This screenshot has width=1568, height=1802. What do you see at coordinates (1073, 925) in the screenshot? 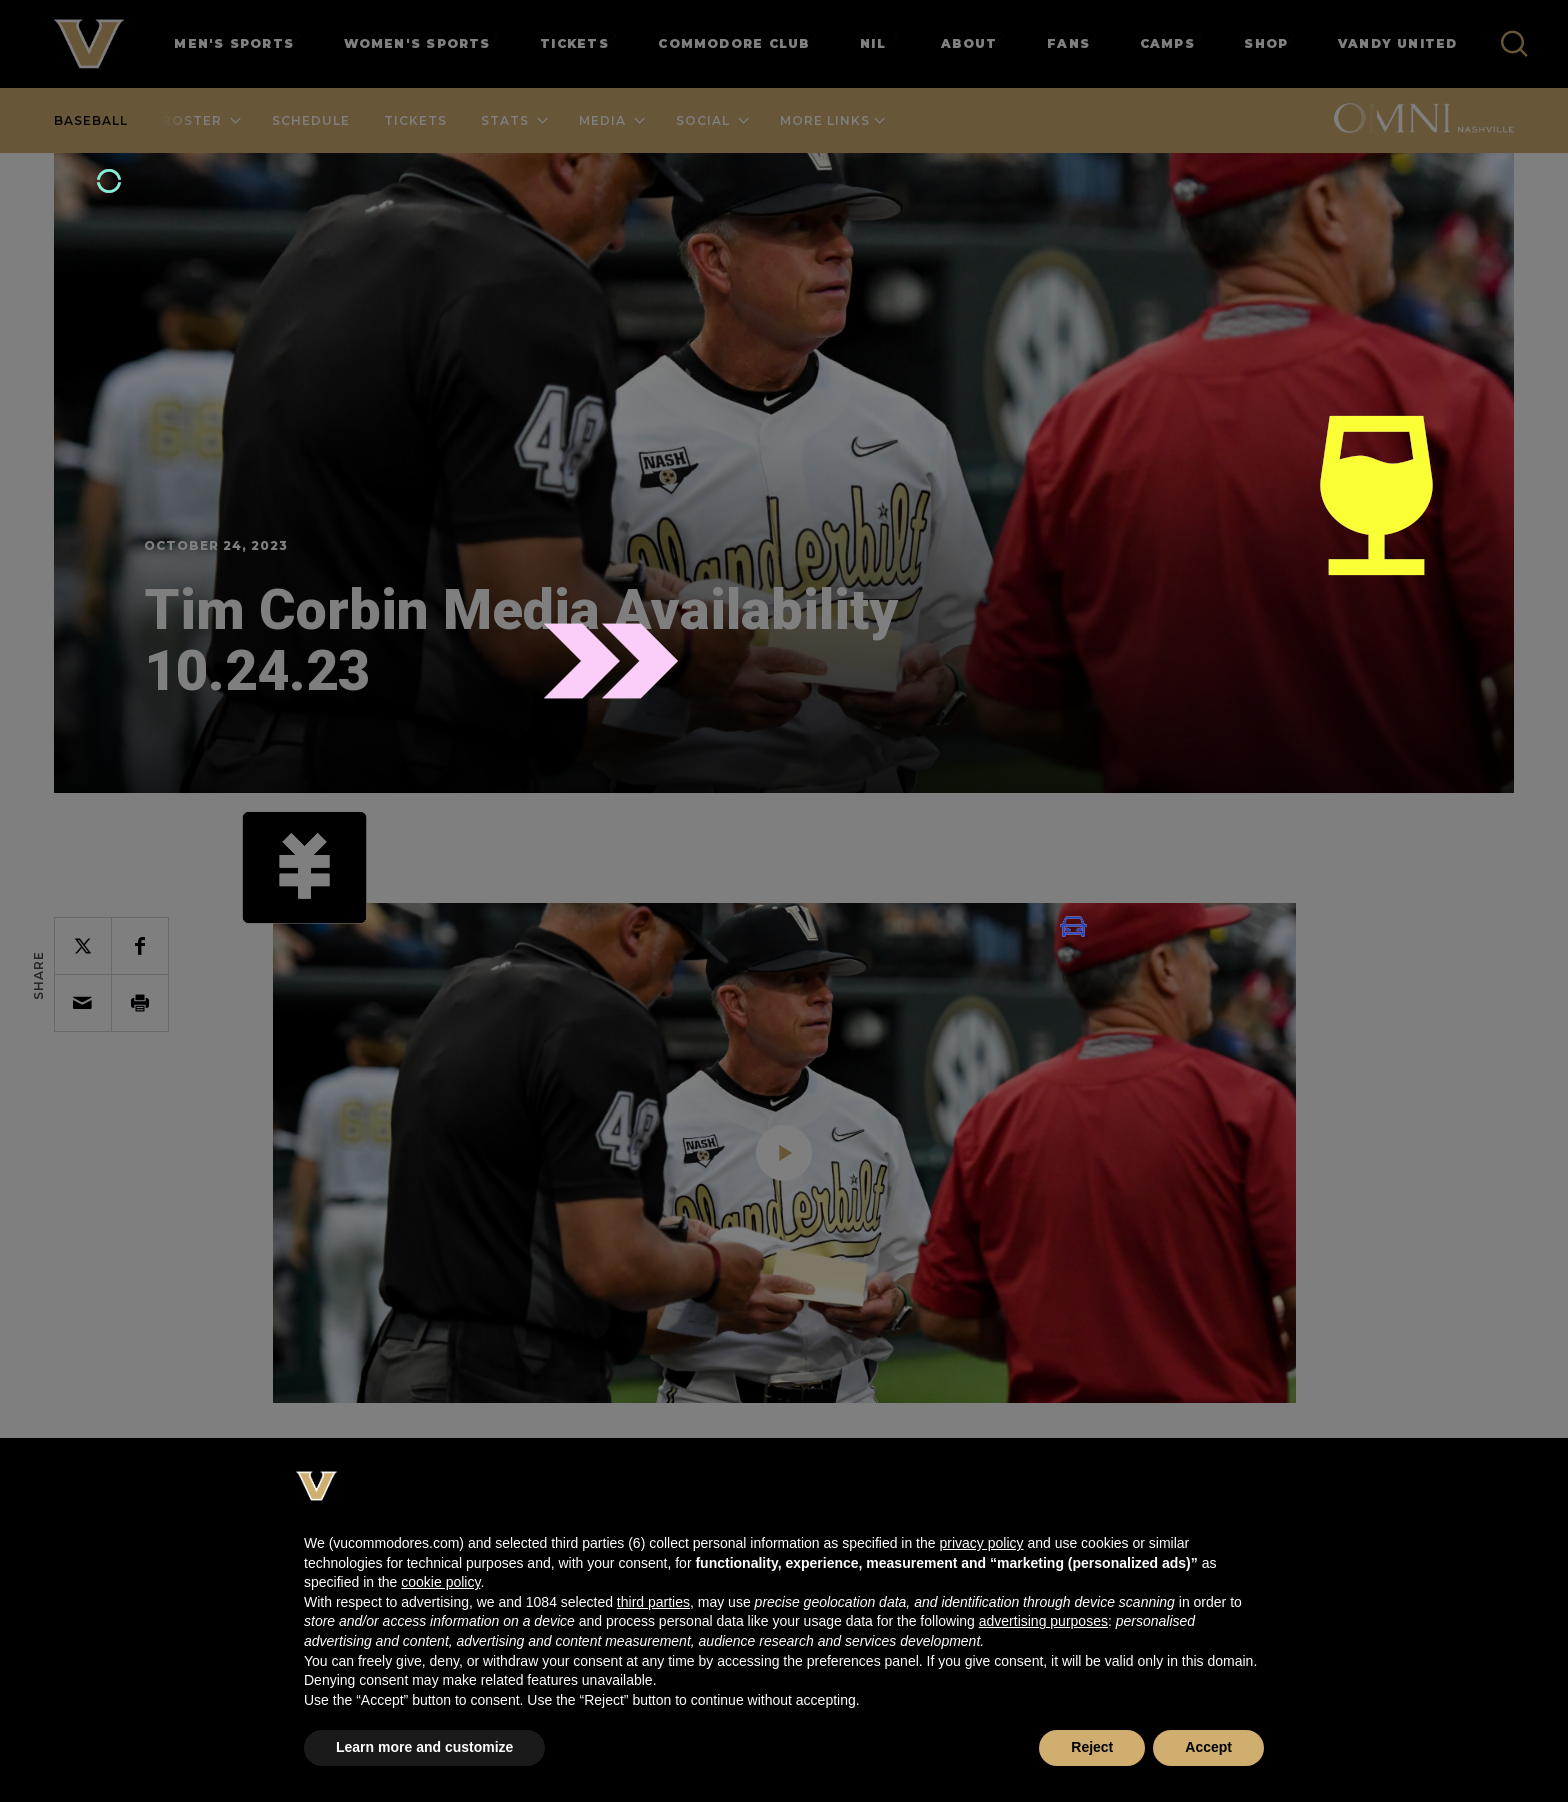
I see `view car or vehicle location` at bounding box center [1073, 925].